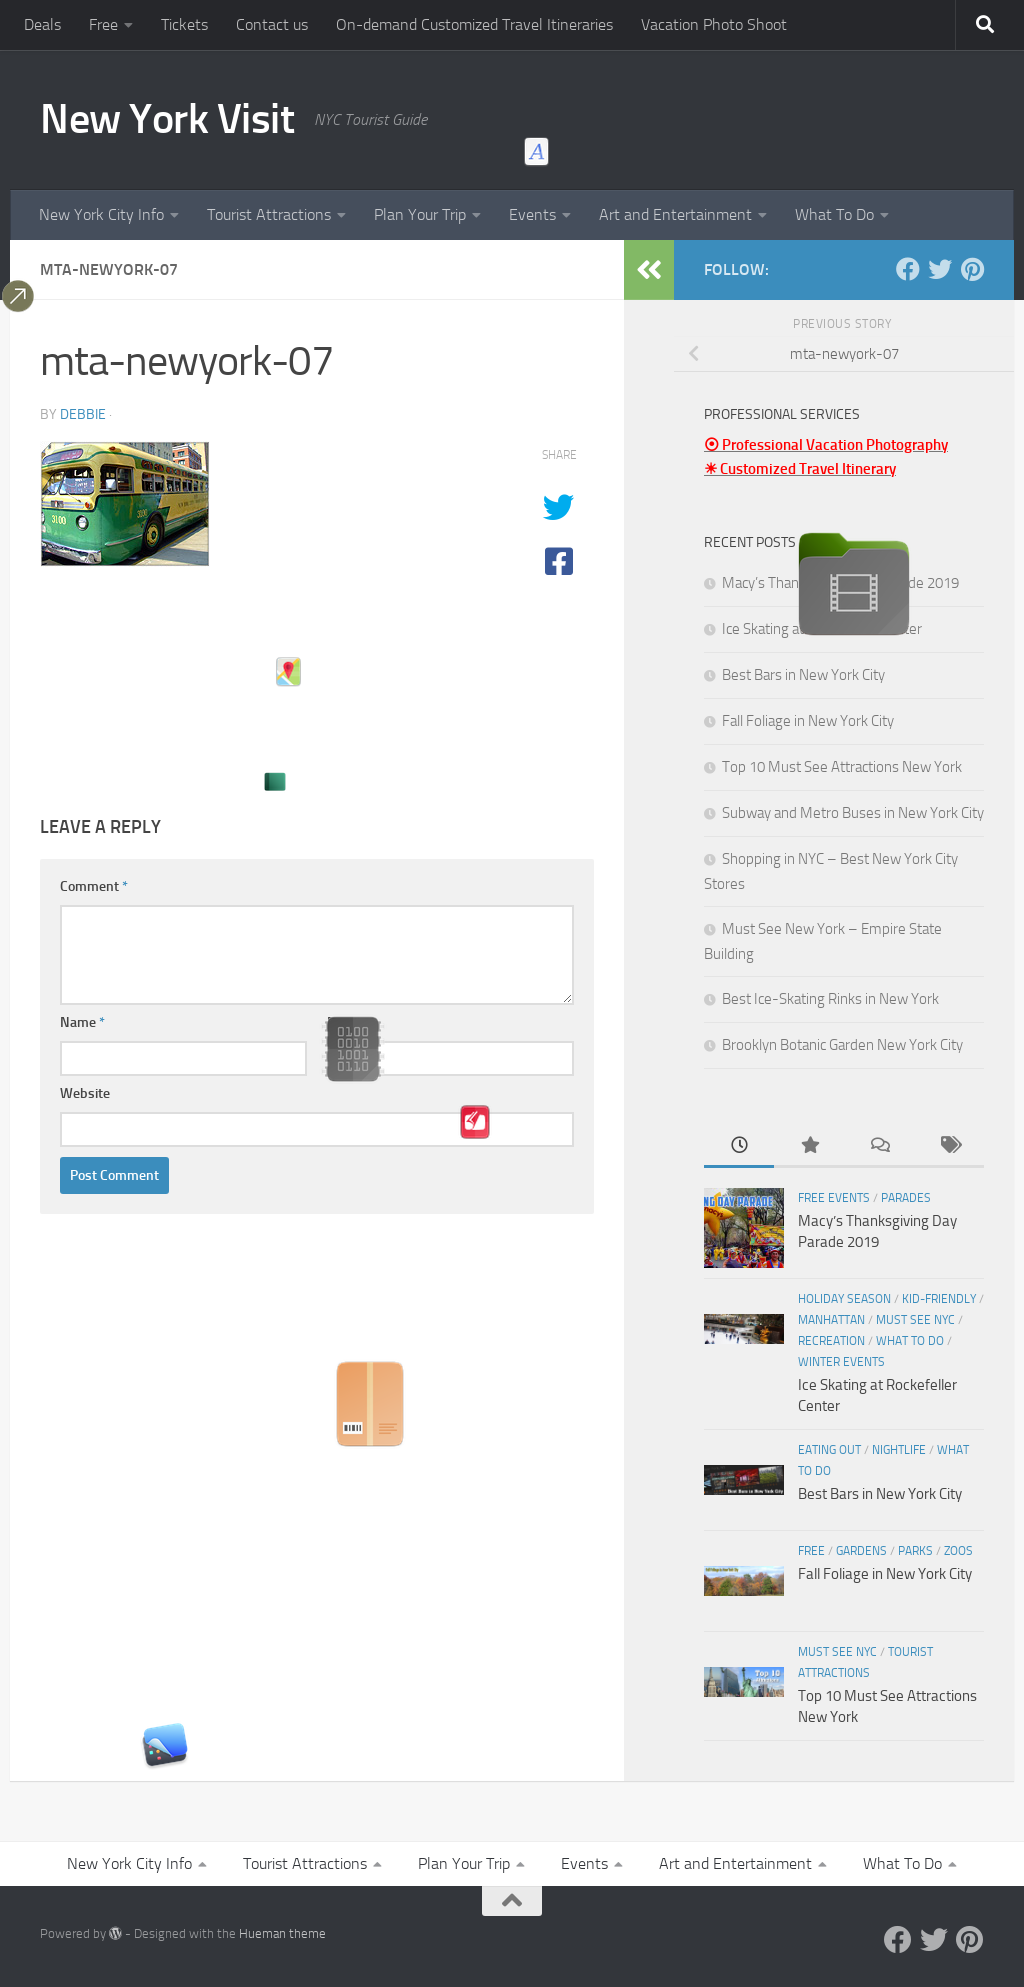 The height and width of the screenshot is (1987, 1024). What do you see at coordinates (275, 781) in the screenshot?
I see `access the desktop folder` at bounding box center [275, 781].